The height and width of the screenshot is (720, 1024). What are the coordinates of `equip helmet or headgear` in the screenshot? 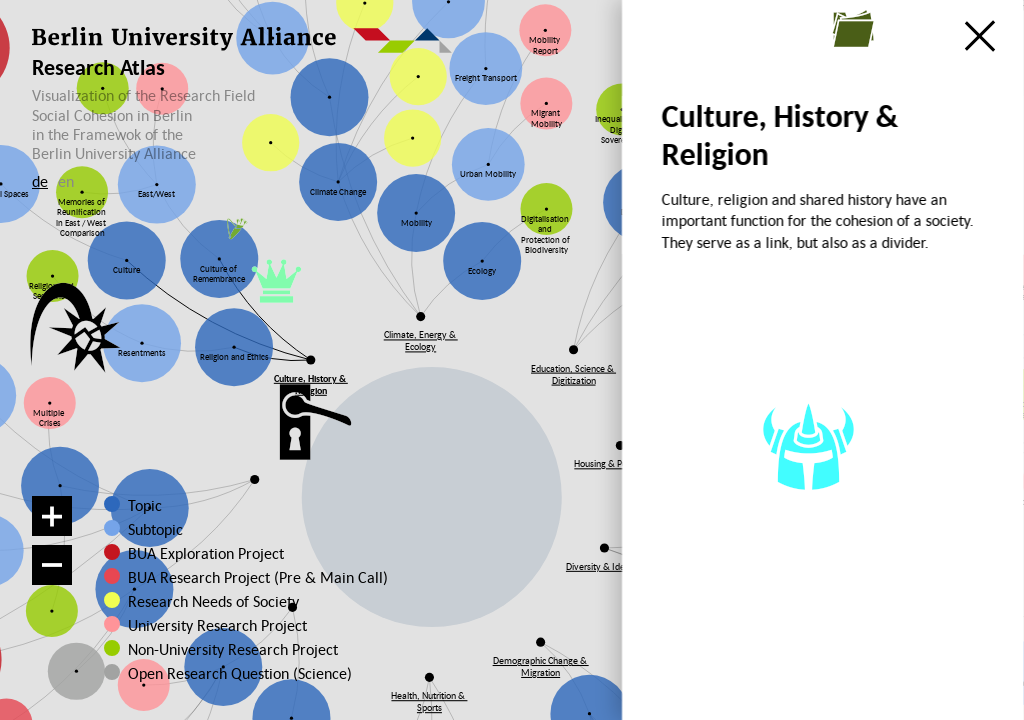 It's located at (808, 446).